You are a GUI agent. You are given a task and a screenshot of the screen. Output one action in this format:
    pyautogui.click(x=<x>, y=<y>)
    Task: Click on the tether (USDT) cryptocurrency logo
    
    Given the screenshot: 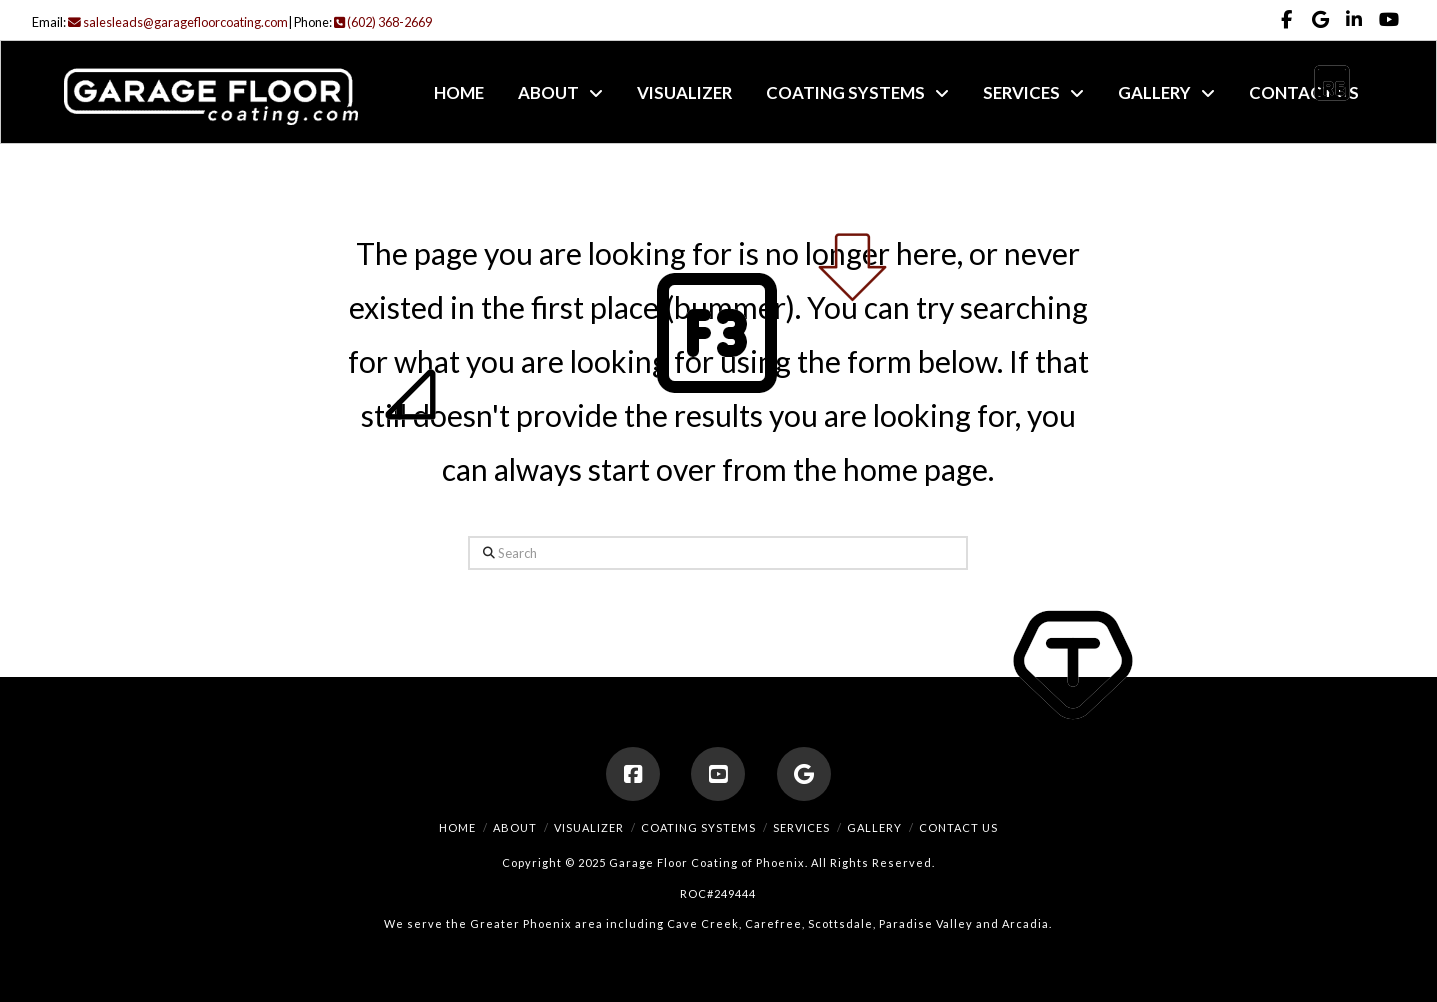 What is the action you would take?
    pyautogui.click(x=1073, y=665)
    